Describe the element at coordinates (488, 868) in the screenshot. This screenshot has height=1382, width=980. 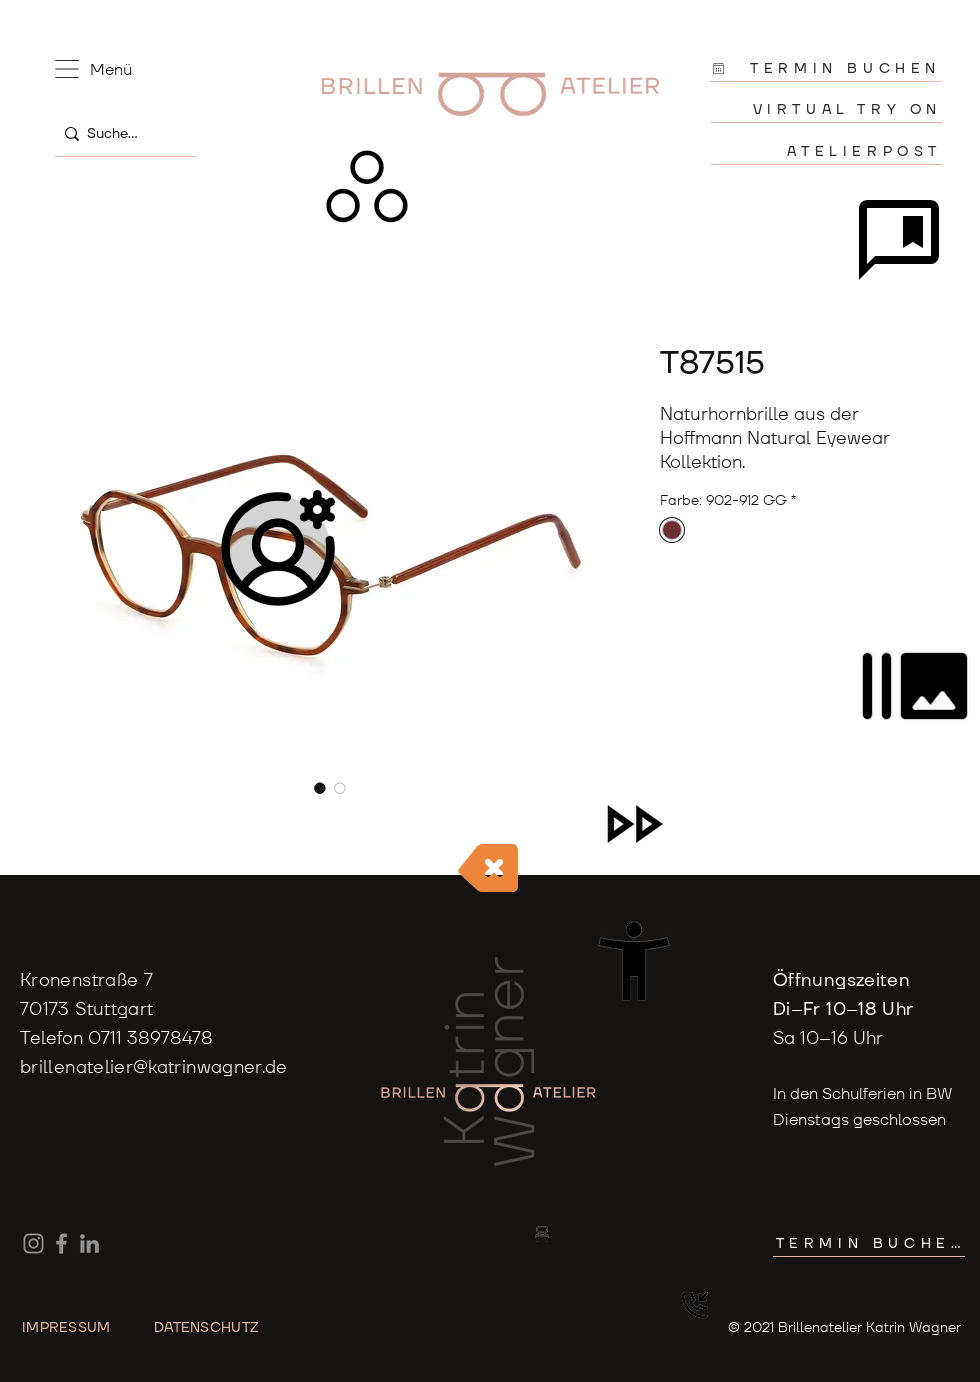
I see `delete the previous character` at that location.